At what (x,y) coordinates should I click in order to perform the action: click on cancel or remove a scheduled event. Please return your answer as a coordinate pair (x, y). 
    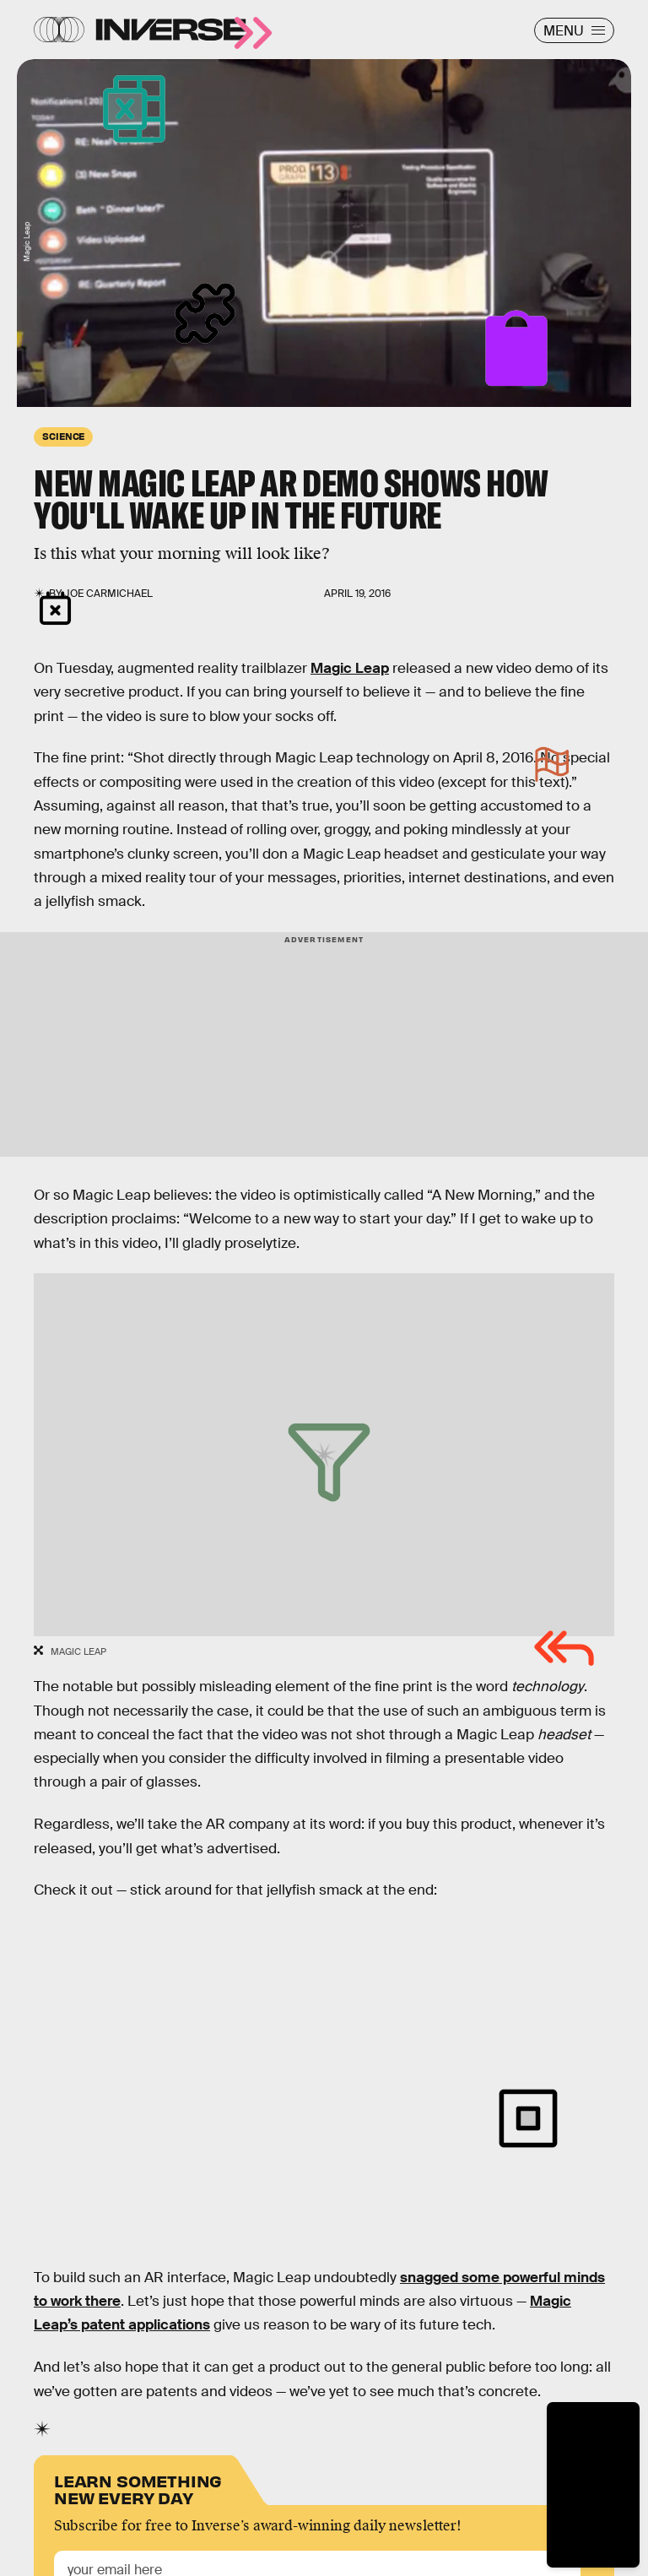
    Looking at the image, I should click on (55, 609).